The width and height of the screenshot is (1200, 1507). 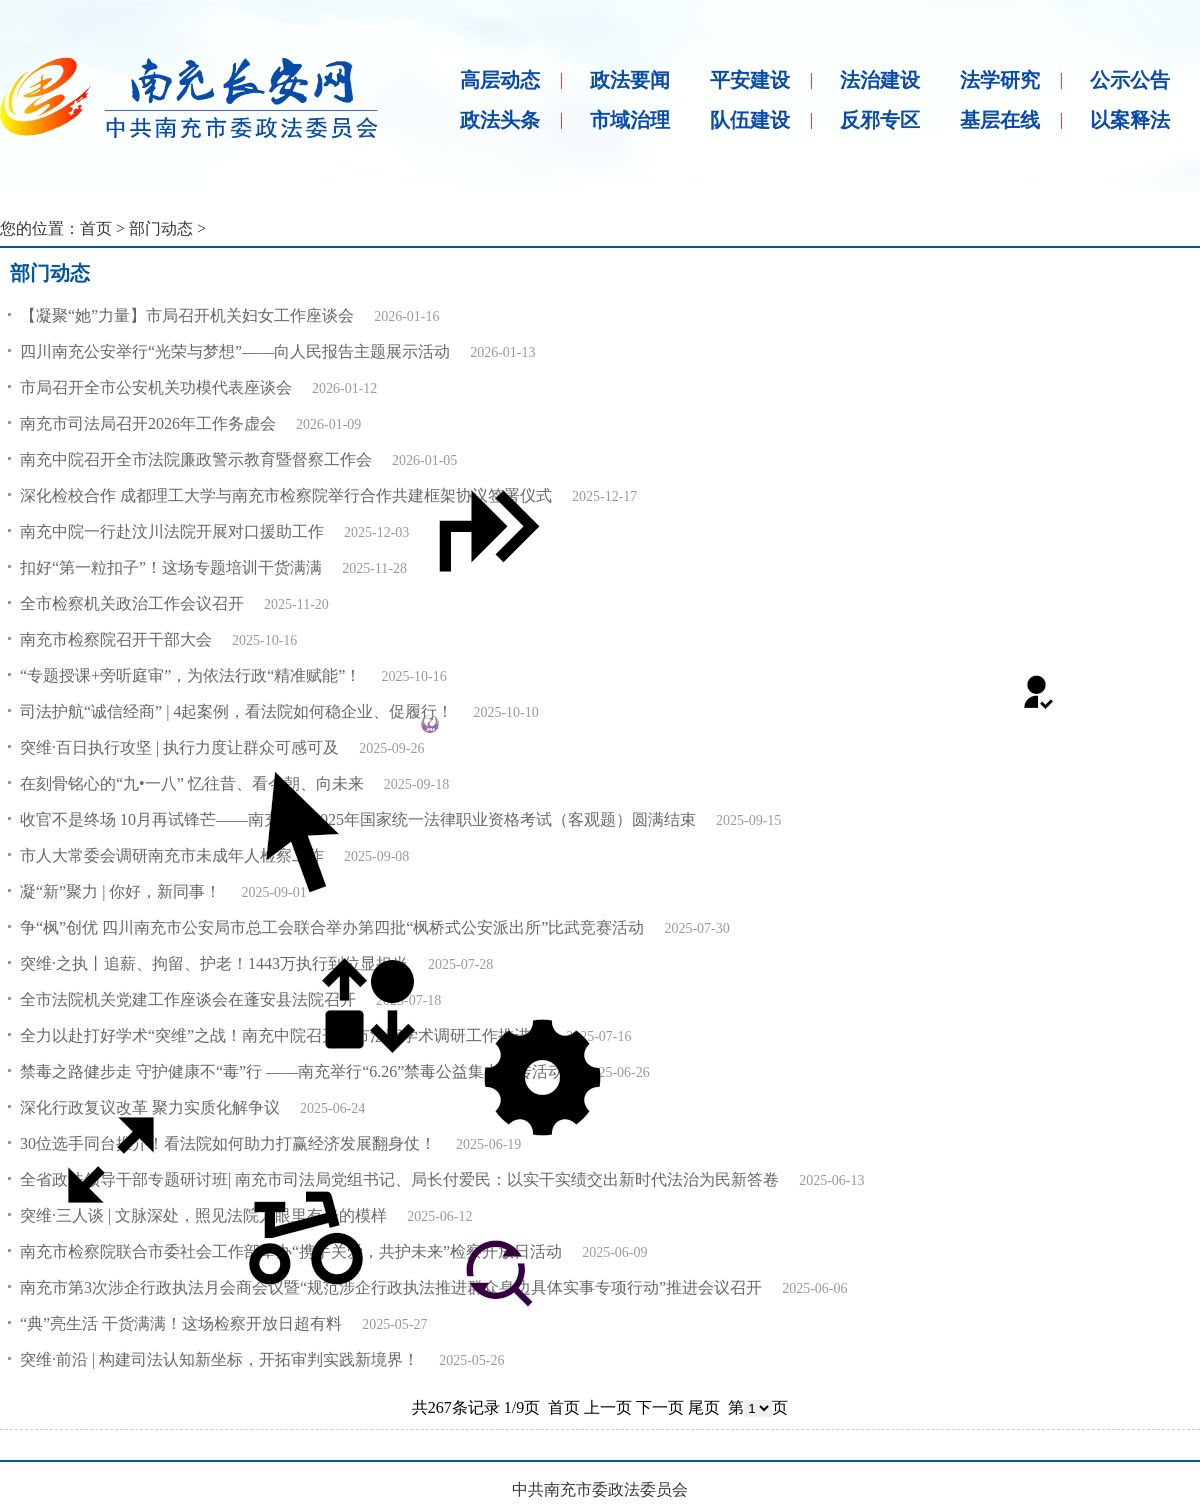 What do you see at coordinates (485, 532) in the screenshot?
I see `forward message to multiple recipients` at bounding box center [485, 532].